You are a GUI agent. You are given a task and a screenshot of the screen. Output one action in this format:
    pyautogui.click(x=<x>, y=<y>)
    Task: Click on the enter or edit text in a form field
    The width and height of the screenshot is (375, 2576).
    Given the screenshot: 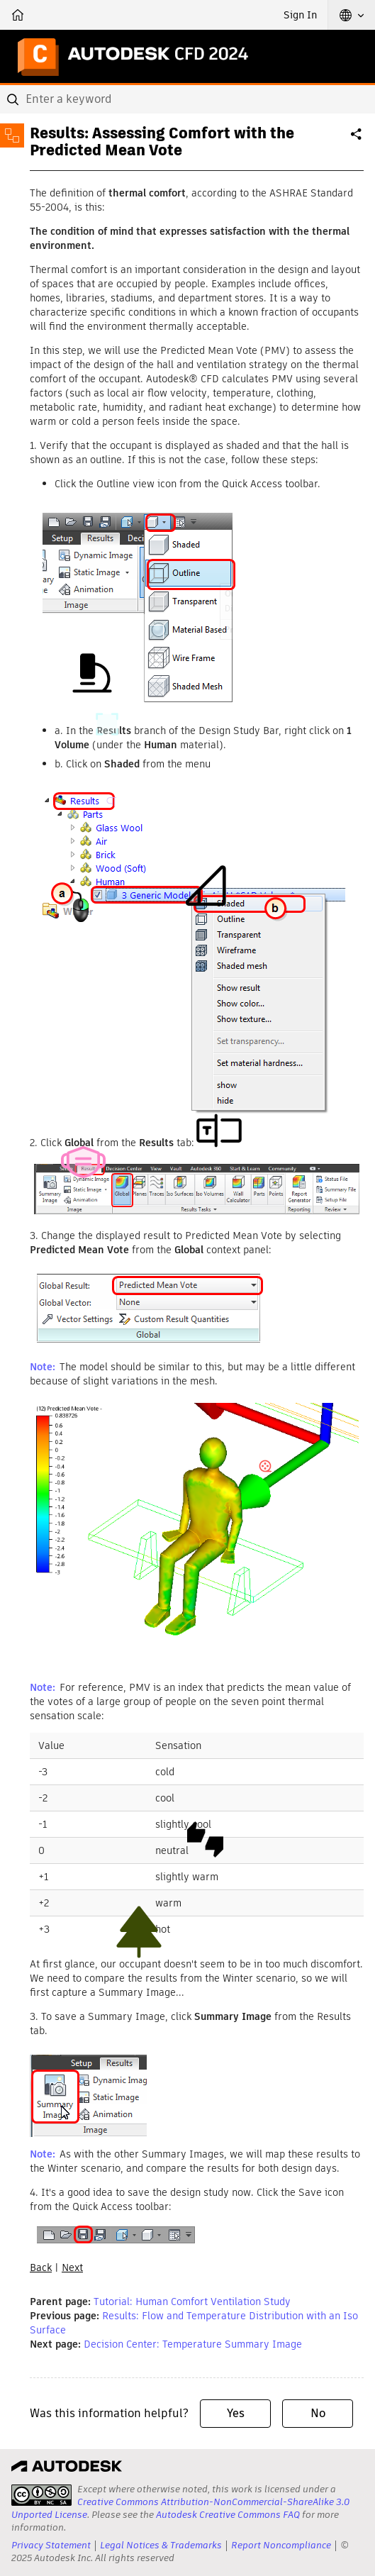 What is the action you would take?
    pyautogui.click(x=219, y=1131)
    